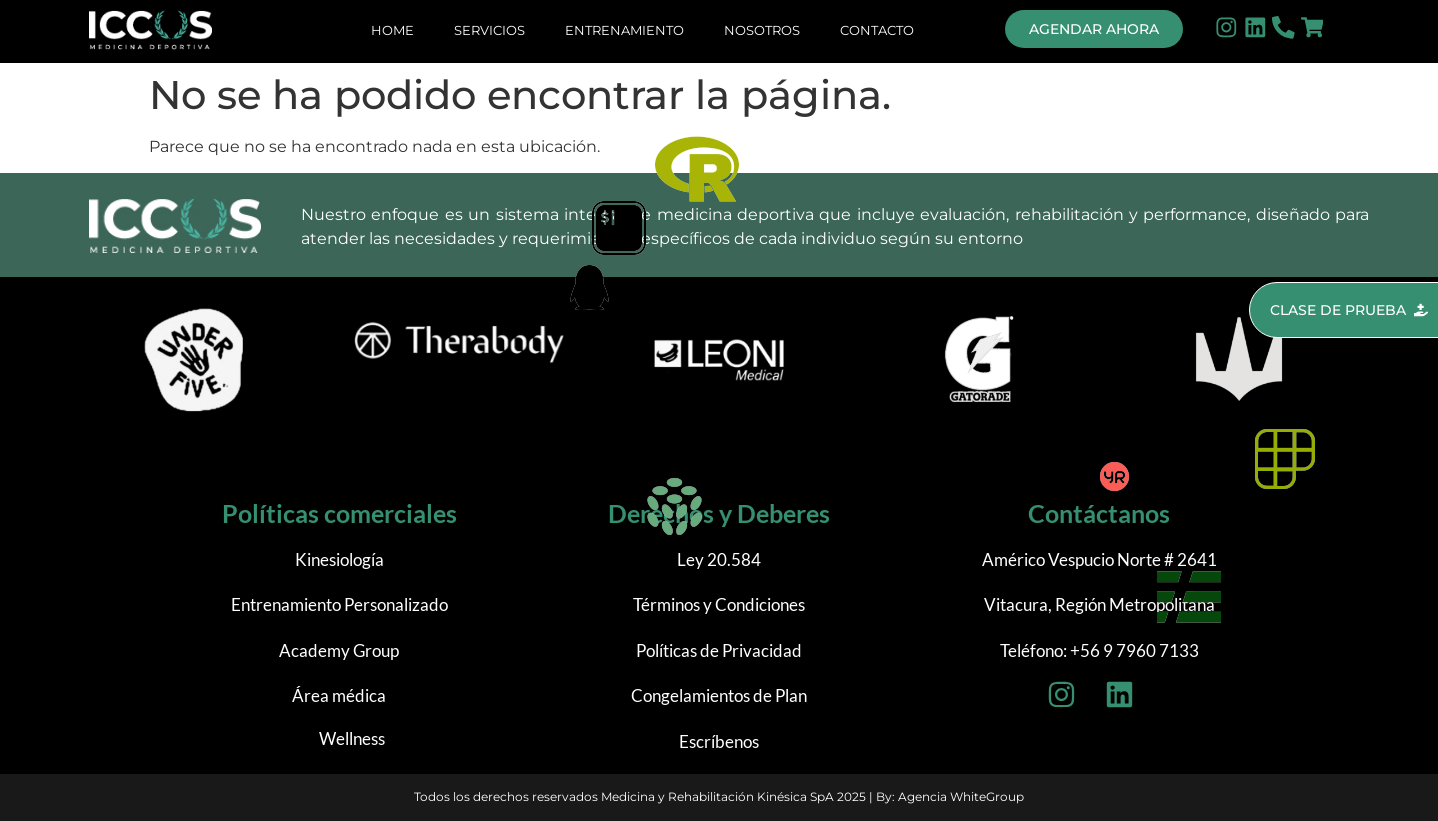 This screenshot has height=821, width=1438. Describe the element at coordinates (674, 506) in the screenshot. I see `open pulumi infrastructure as code dashboard` at that location.